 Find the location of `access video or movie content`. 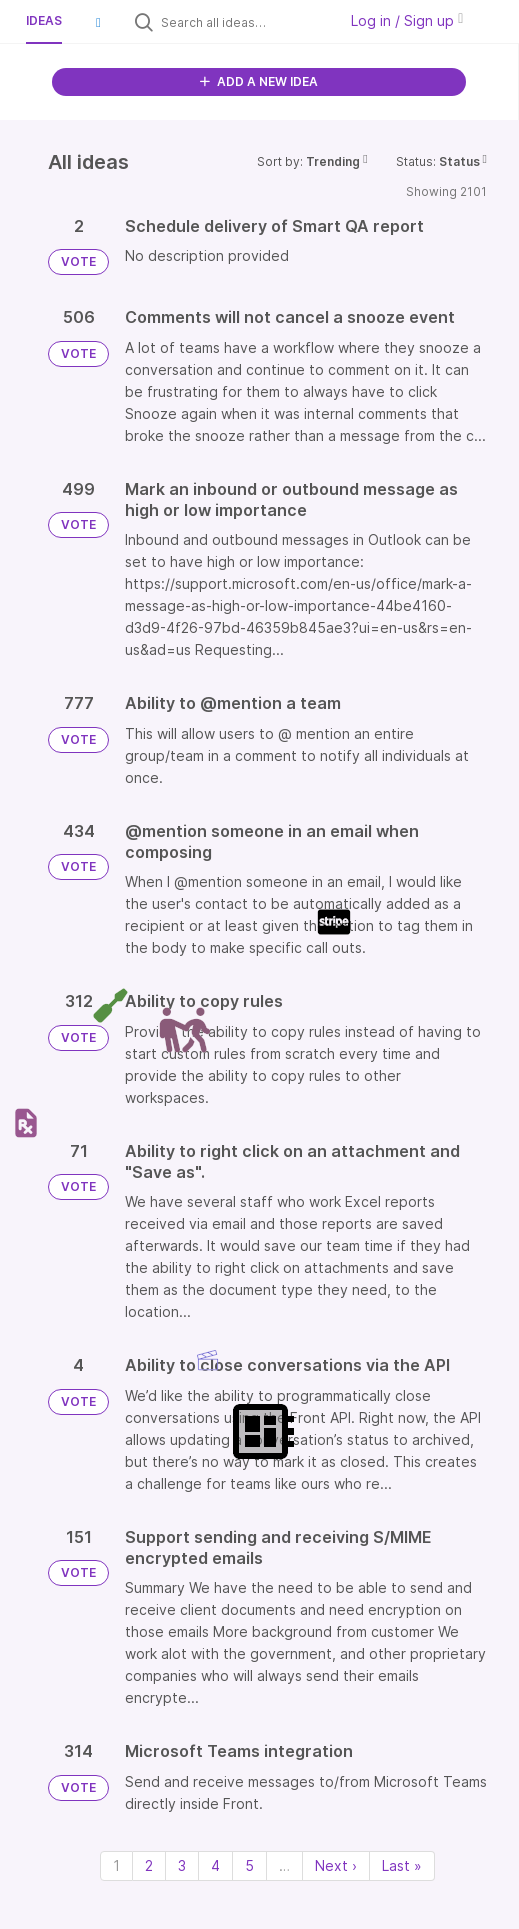

access video or movie content is located at coordinates (208, 1361).